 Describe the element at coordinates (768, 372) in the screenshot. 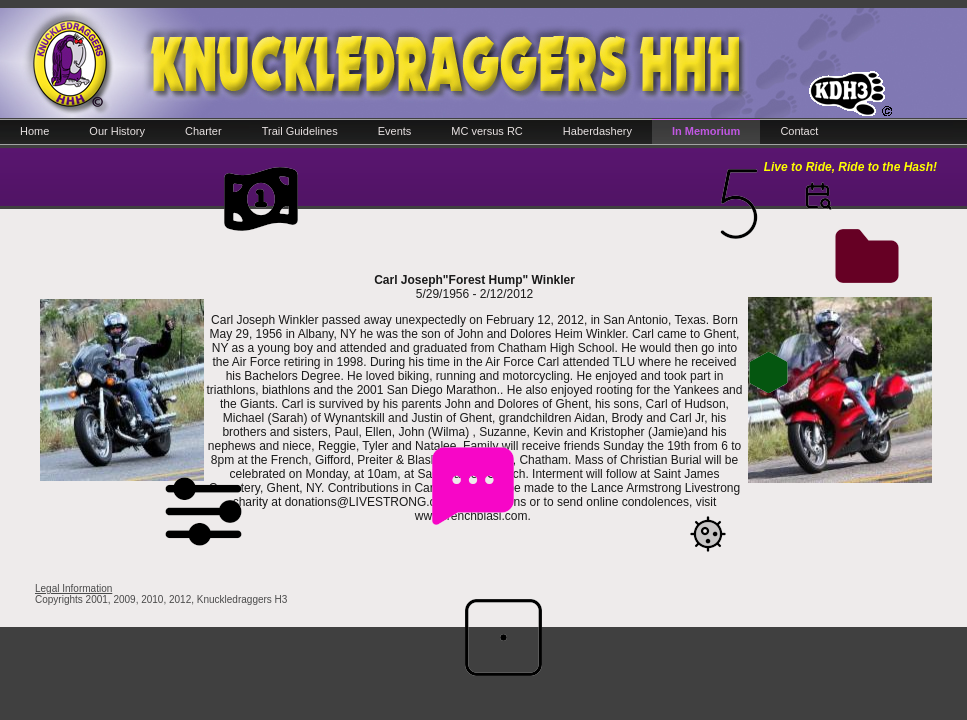

I see `indicates a category or tag grouping` at that location.